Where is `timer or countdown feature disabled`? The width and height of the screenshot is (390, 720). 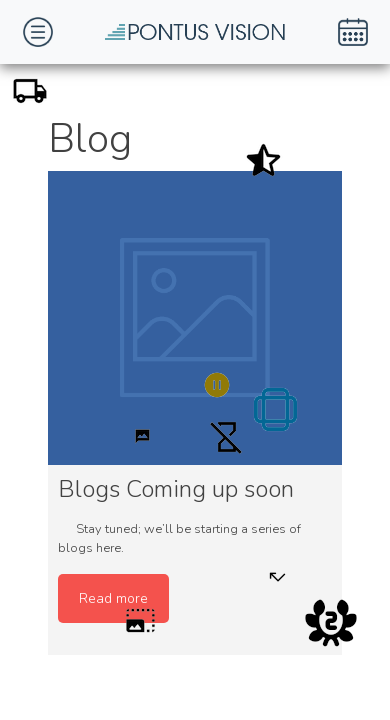 timer or countdown feature disabled is located at coordinates (227, 437).